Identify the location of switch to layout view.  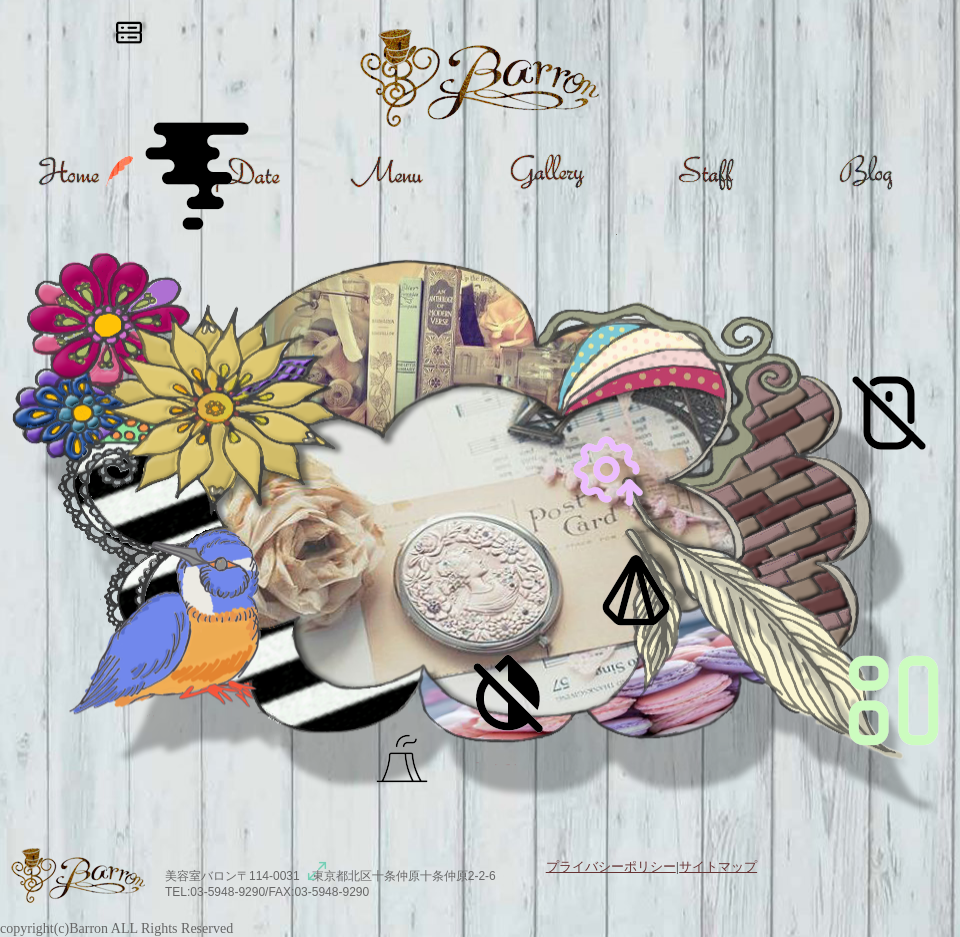
(893, 700).